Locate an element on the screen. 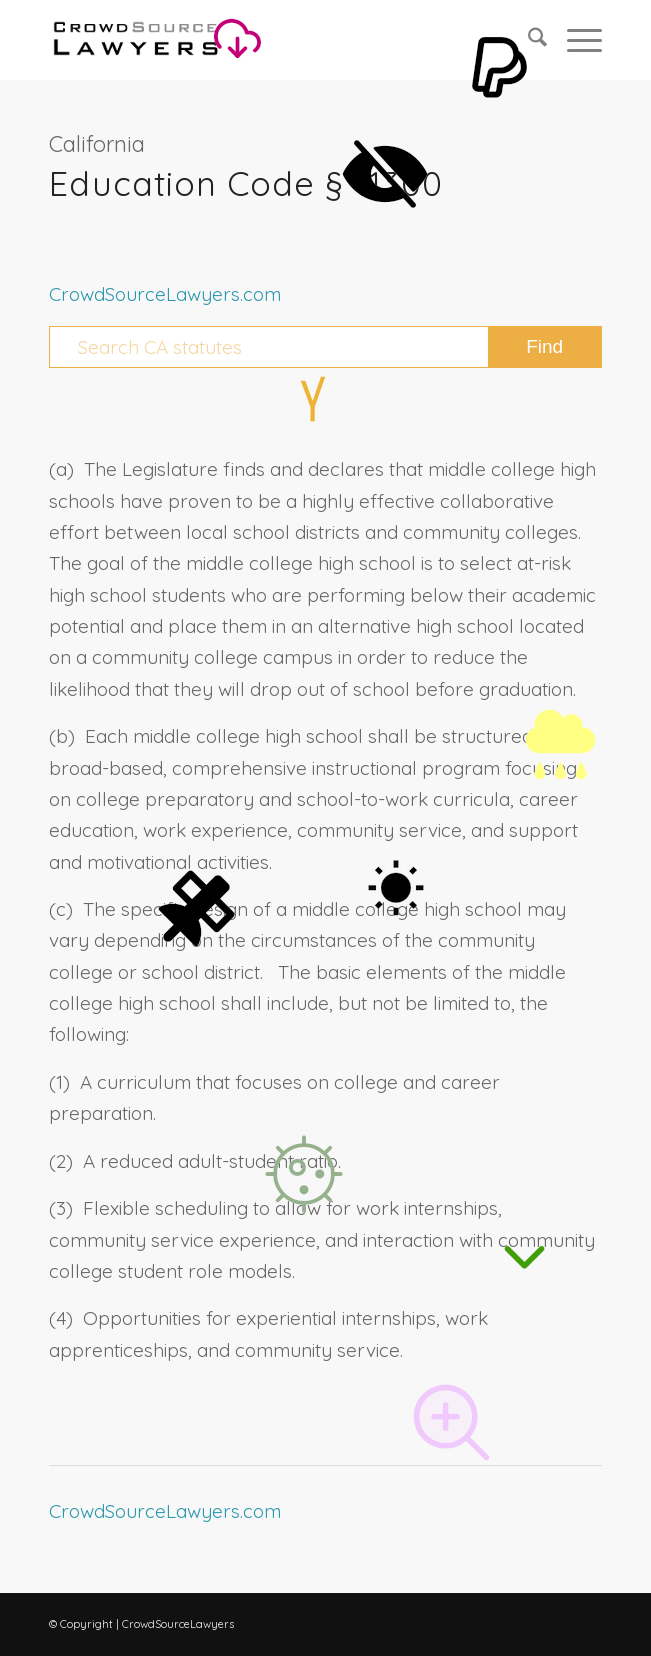  download file from cloud storage is located at coordinates (237, 38).